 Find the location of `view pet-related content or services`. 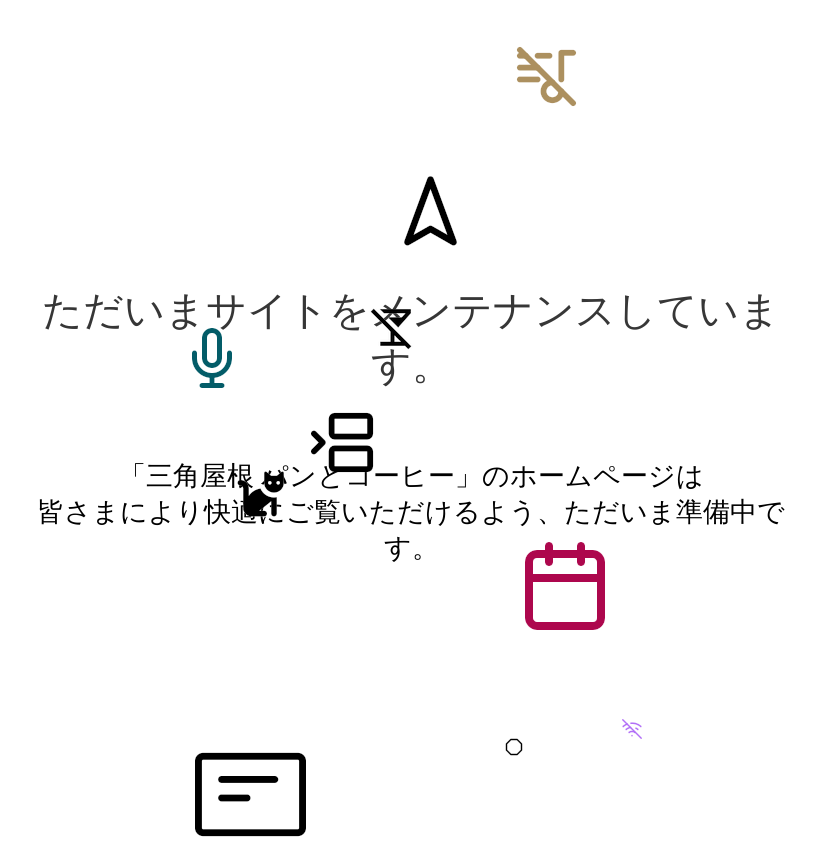

view pet-related content or services is located at coordinates (260, 494).